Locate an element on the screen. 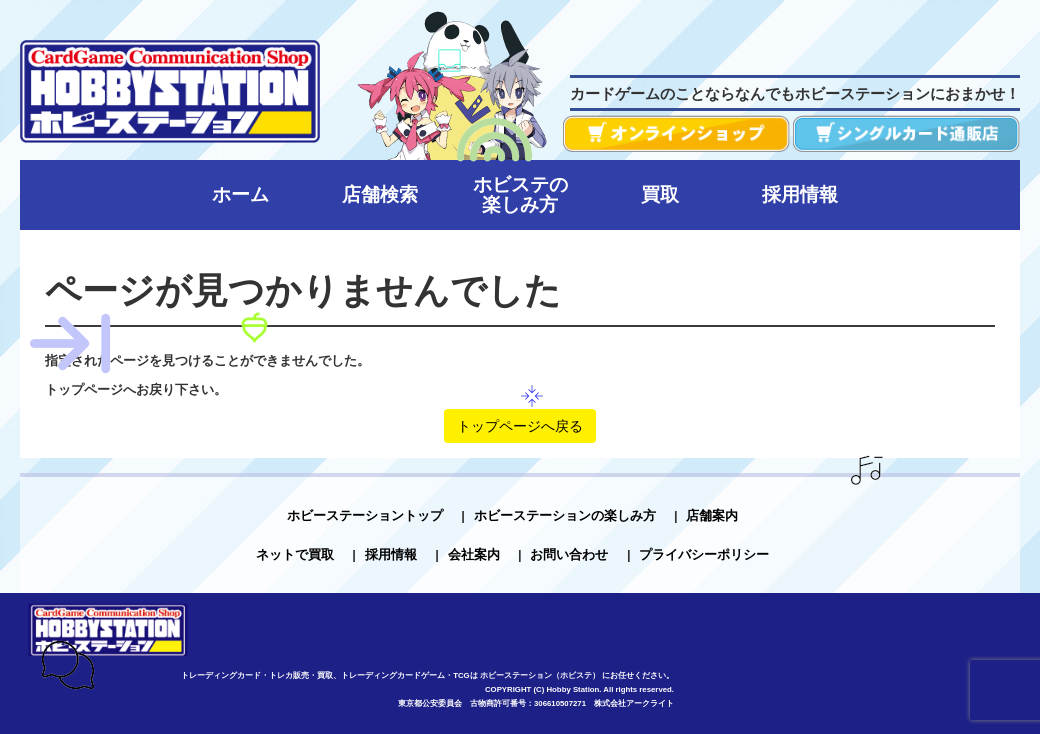 This screenshot has width=1040, height=734. move to next tab is located at coordinates (71, 343).